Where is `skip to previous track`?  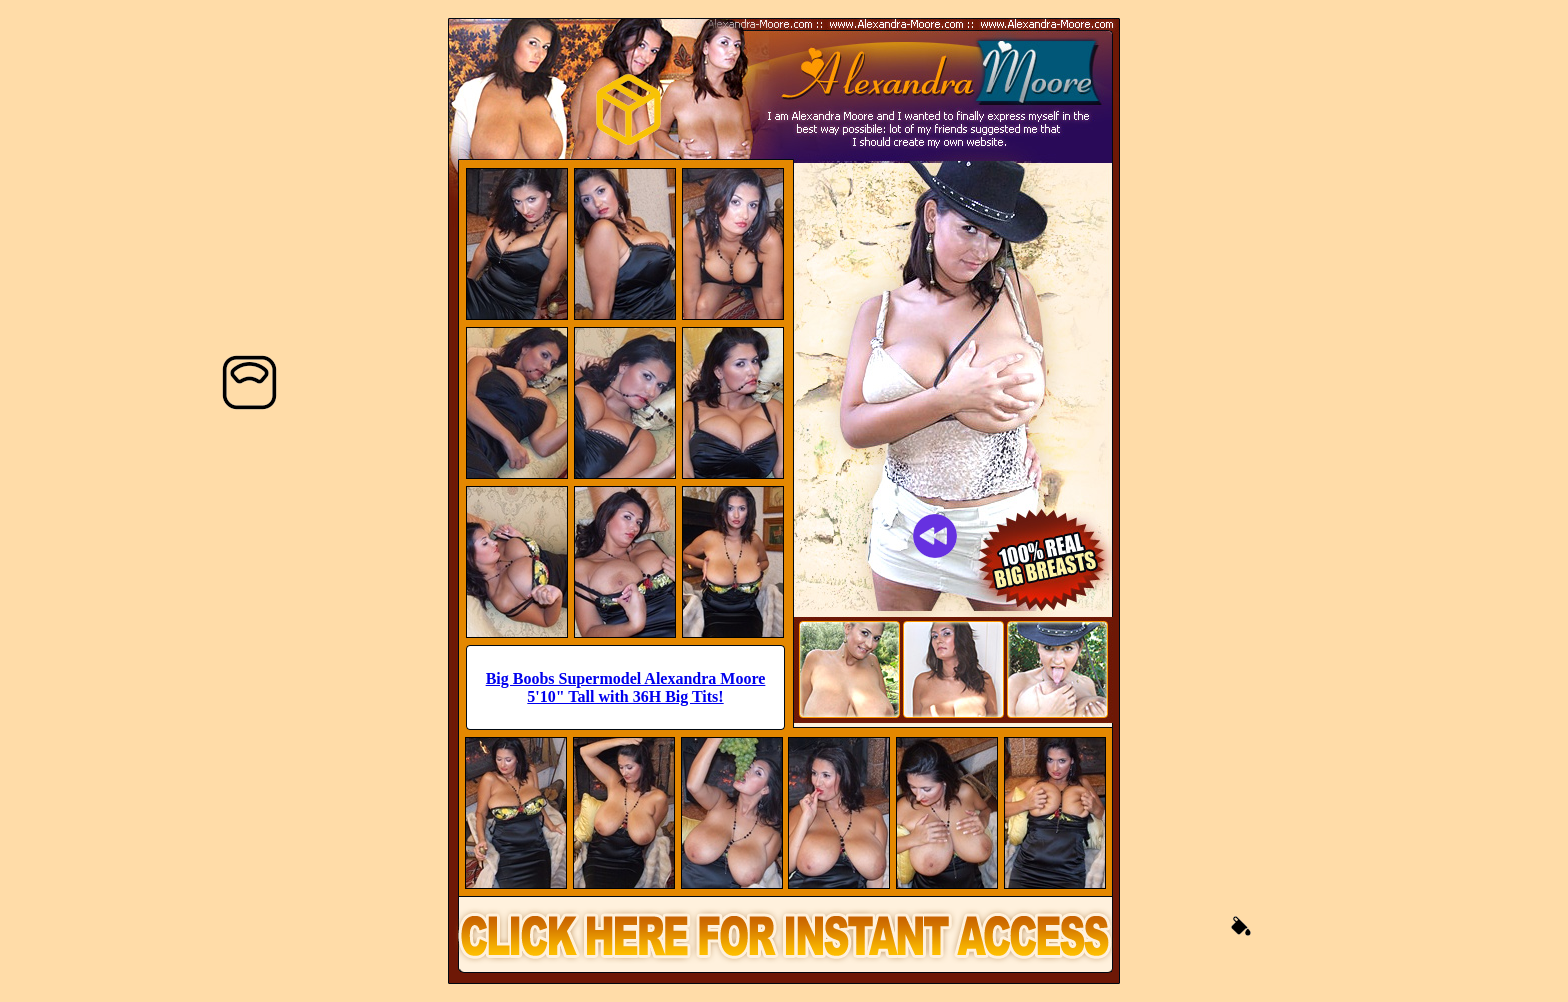
skip to previous track is located at coordinates (935, 536).